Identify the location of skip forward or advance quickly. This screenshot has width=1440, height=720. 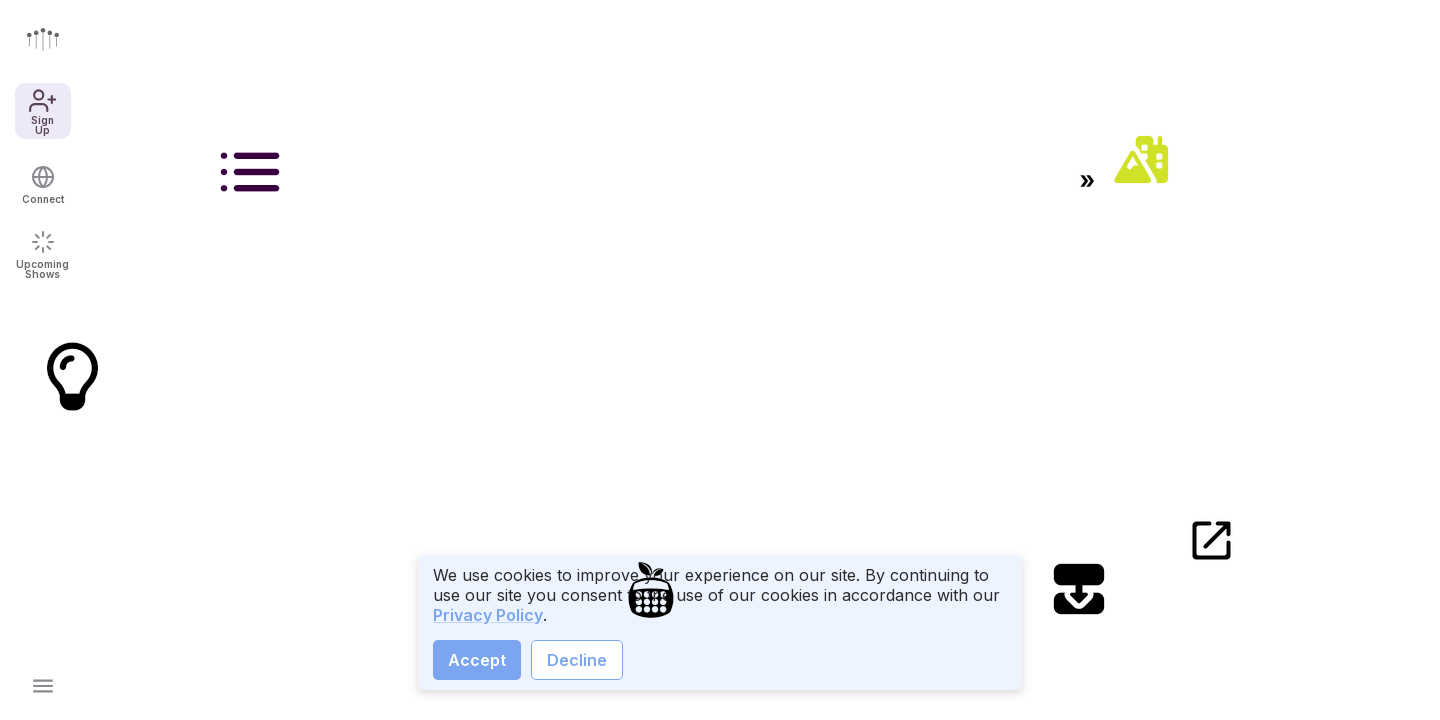
(1087, 181).